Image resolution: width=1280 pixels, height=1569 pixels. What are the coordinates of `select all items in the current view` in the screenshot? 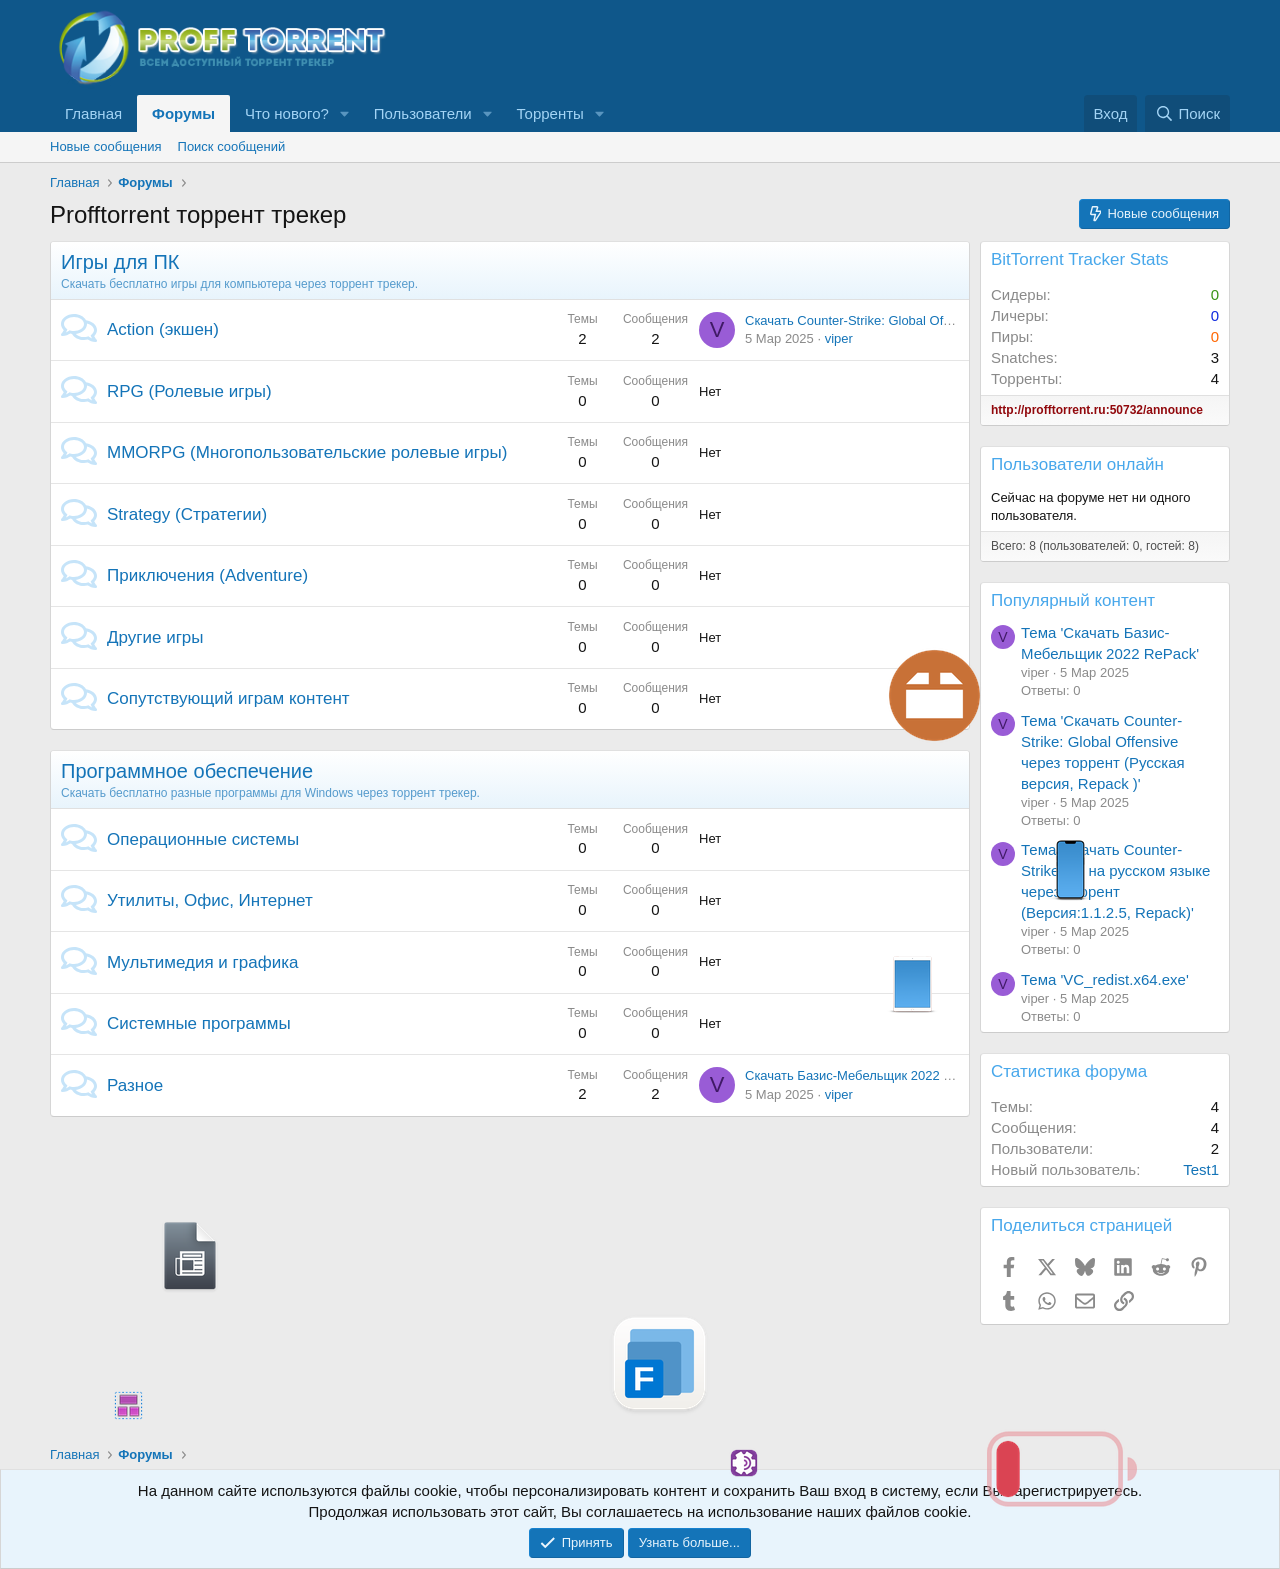 It's located at (128, 1405).